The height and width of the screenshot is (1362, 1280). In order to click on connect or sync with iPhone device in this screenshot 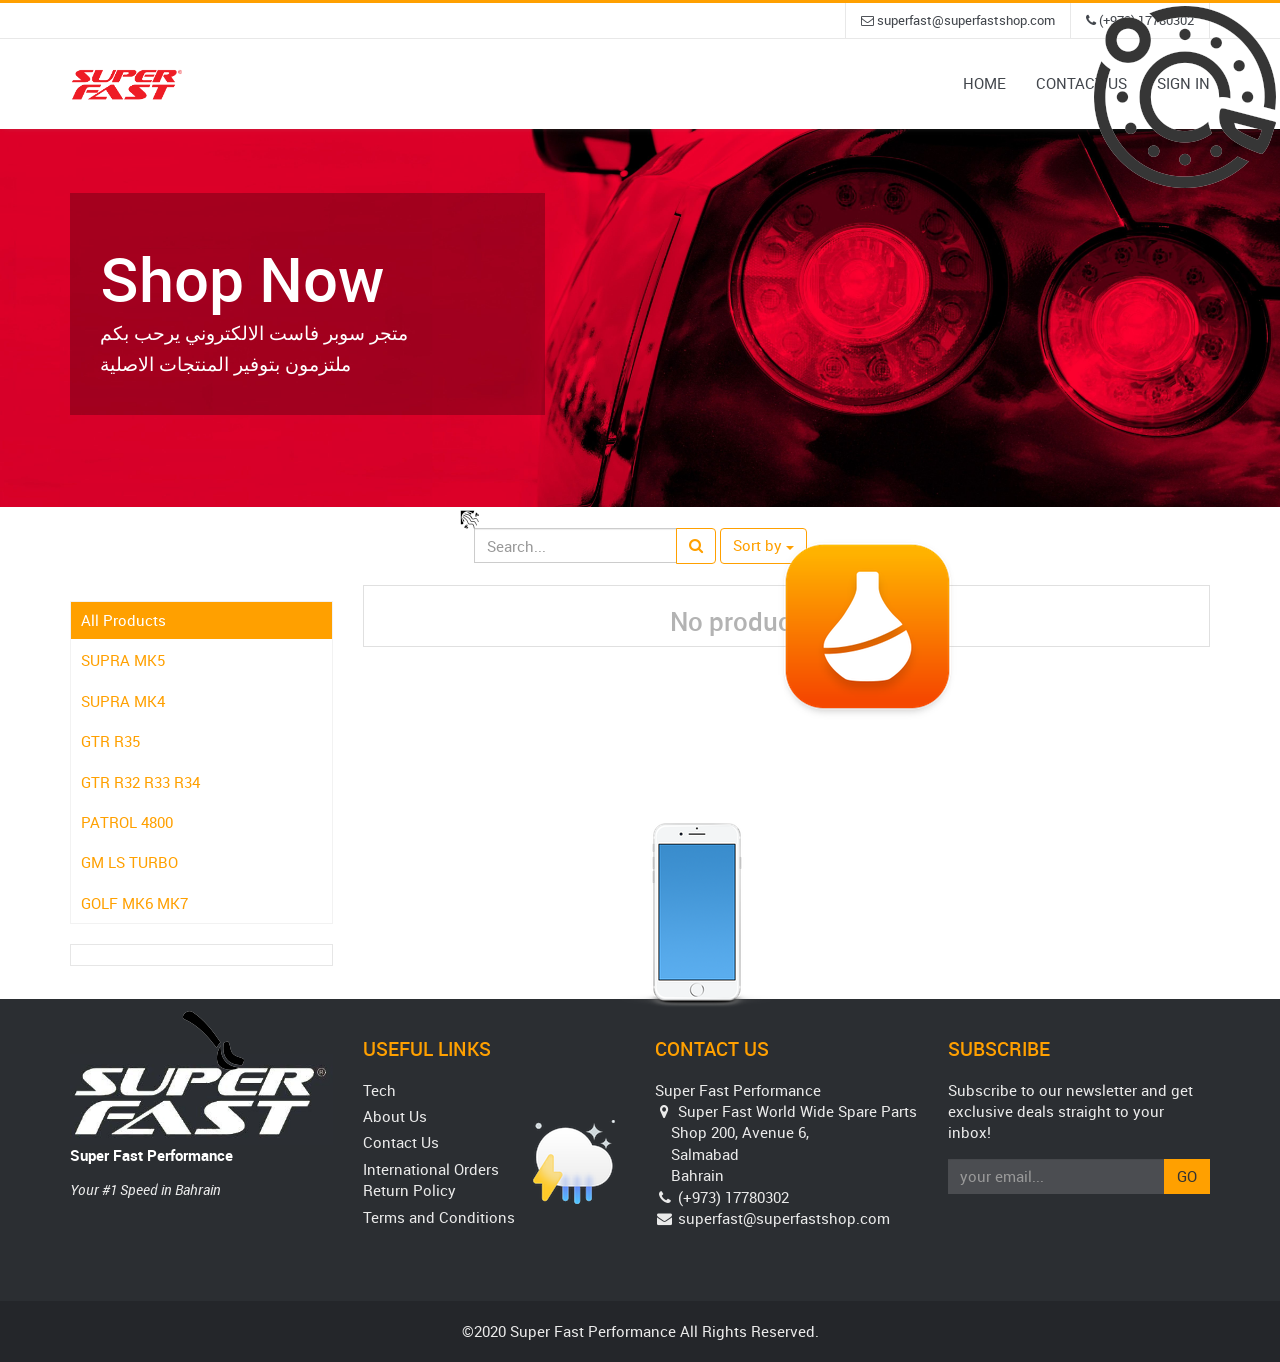, I will do `click(697, 915)`.